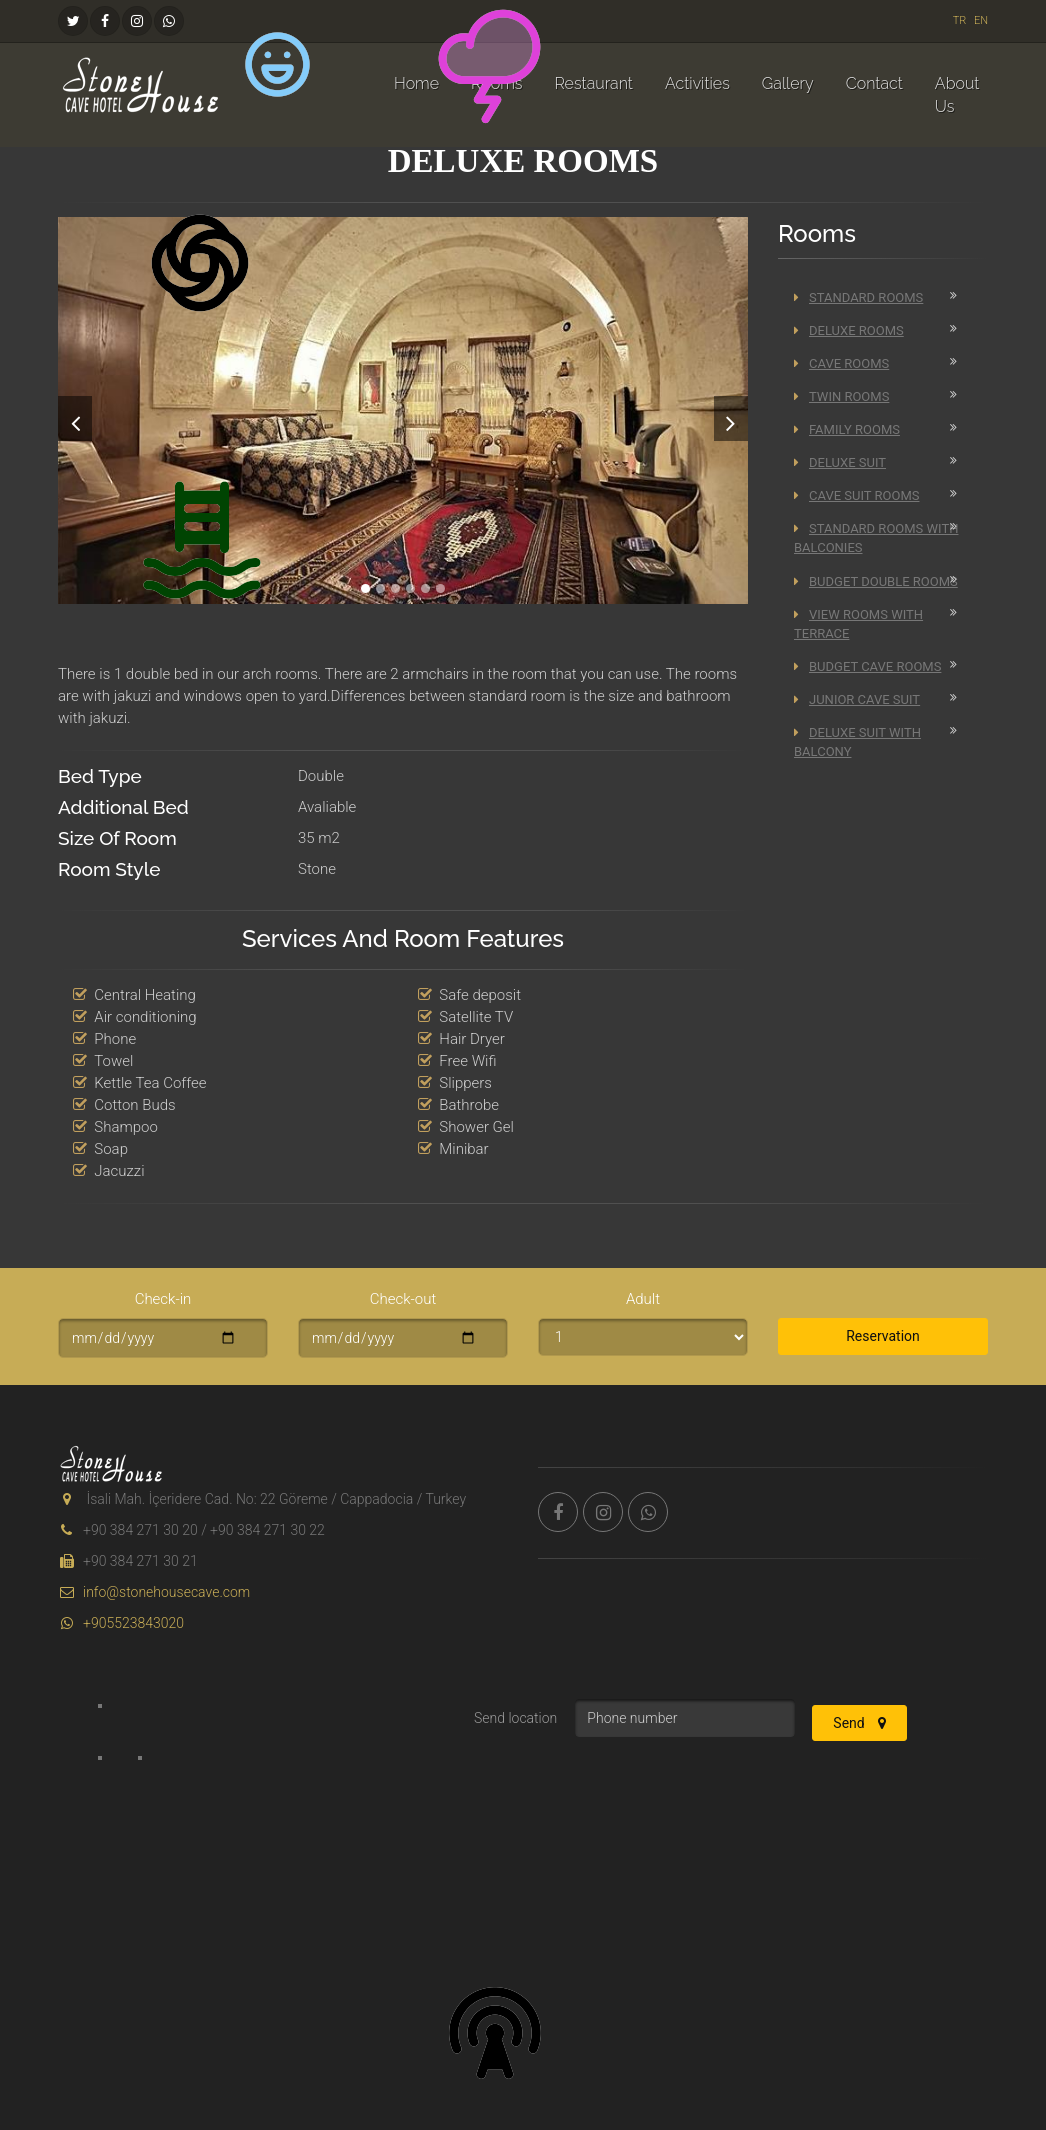 This screenshot has height=2130, width=1046. I want to click on indicates swimming pool amenity available, so click(202, 540).